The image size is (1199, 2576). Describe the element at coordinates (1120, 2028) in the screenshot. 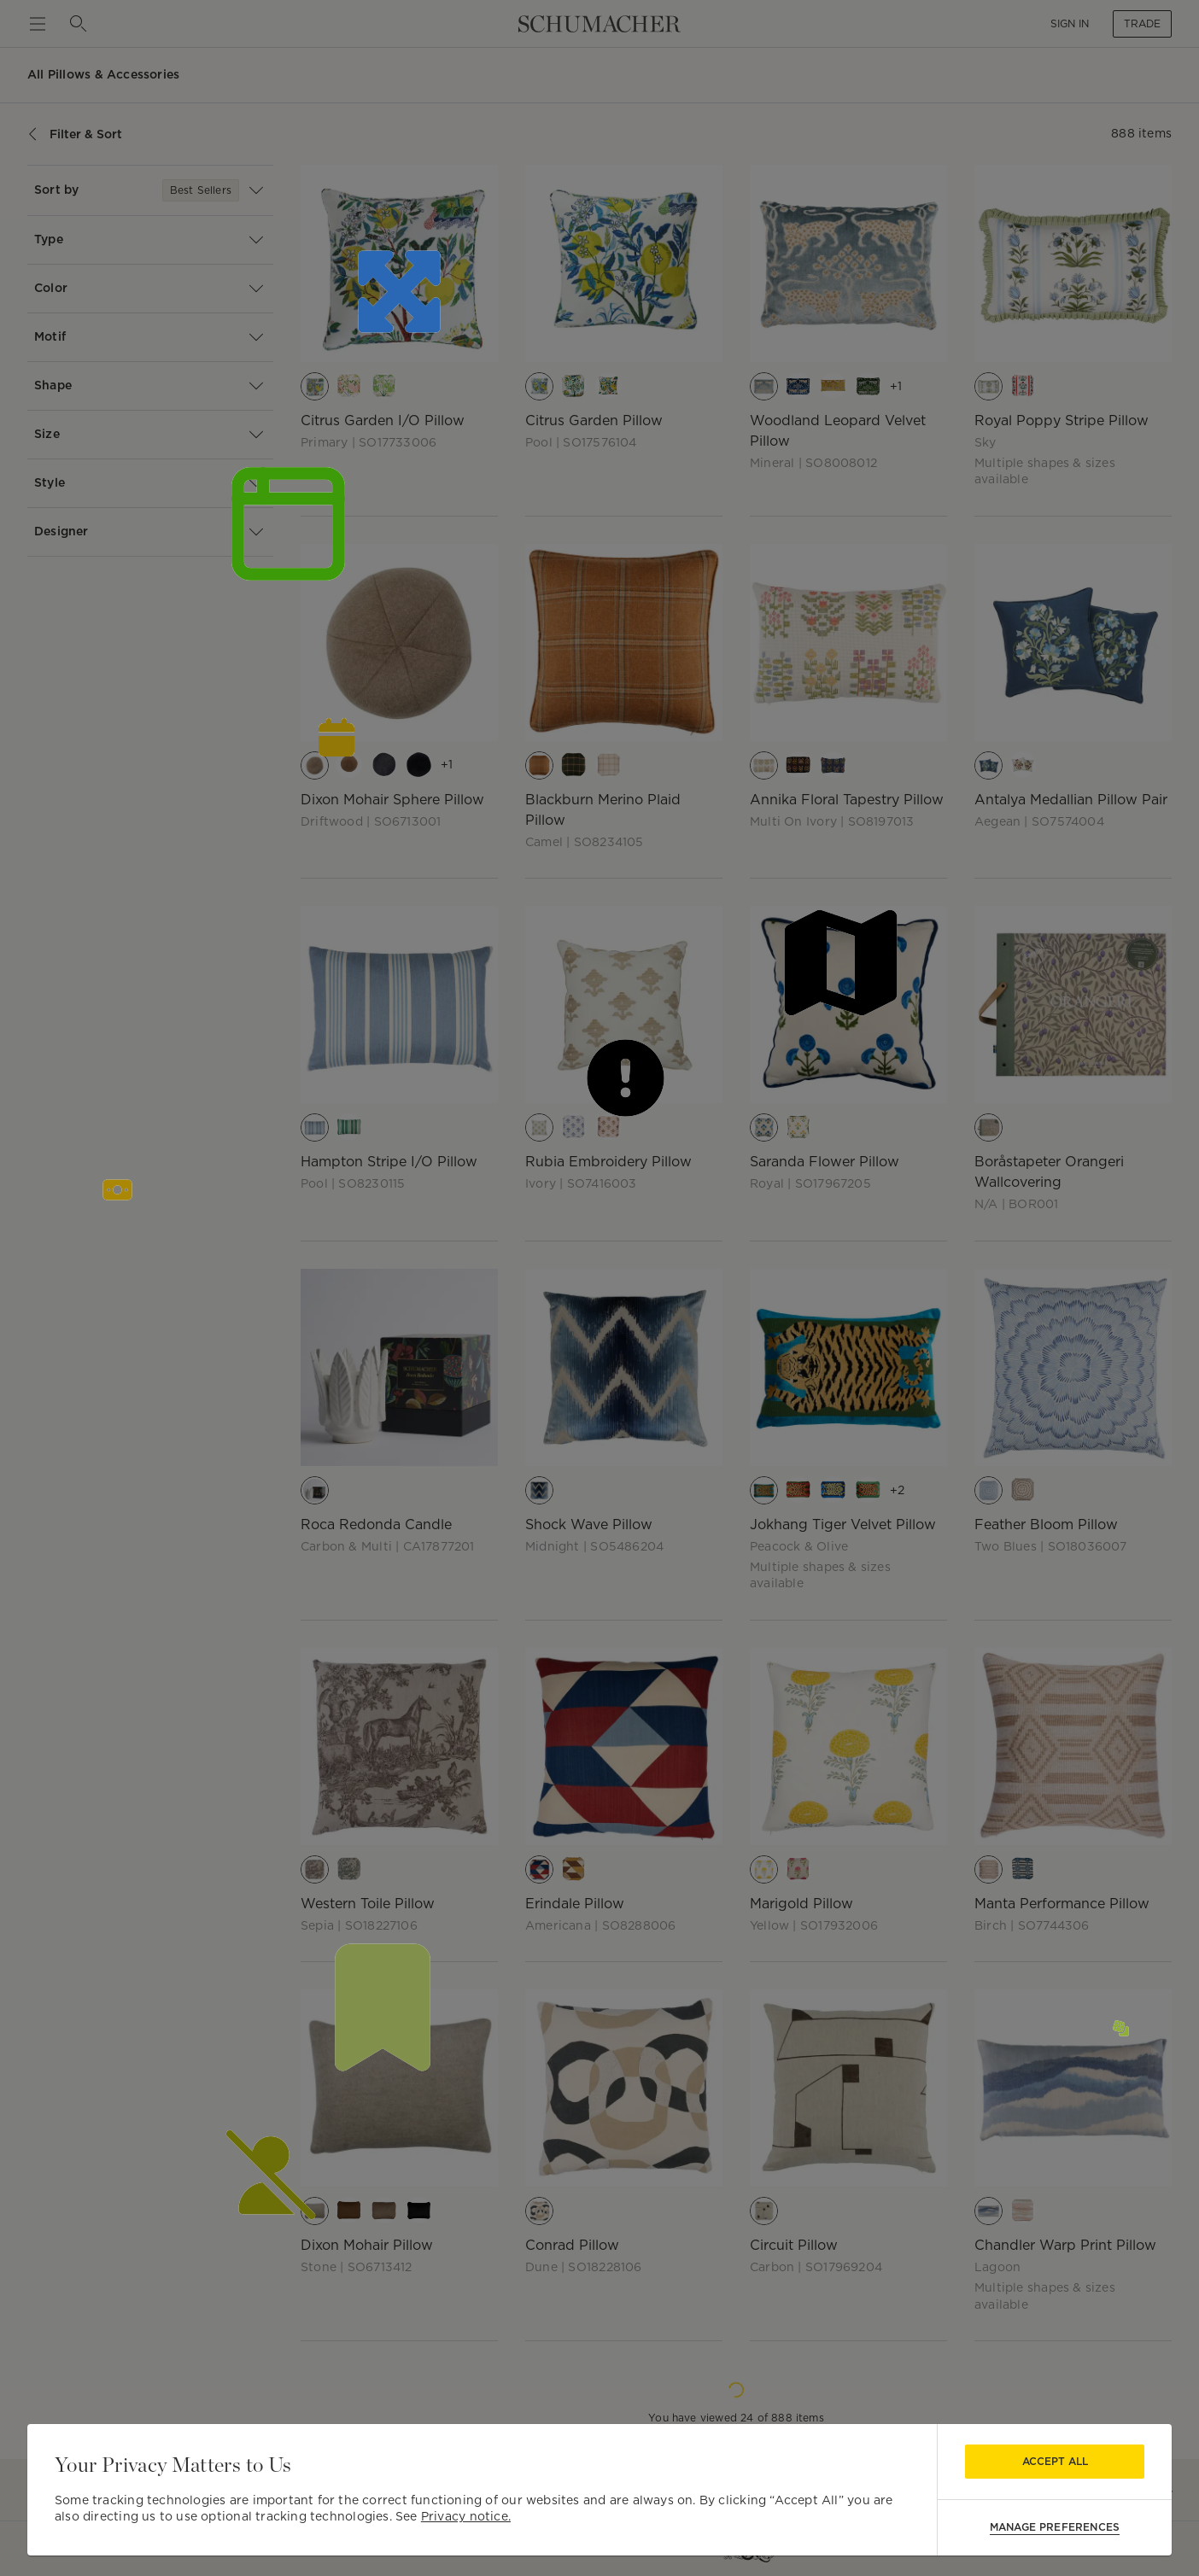

I see `randomize or shuffle content` at that location.